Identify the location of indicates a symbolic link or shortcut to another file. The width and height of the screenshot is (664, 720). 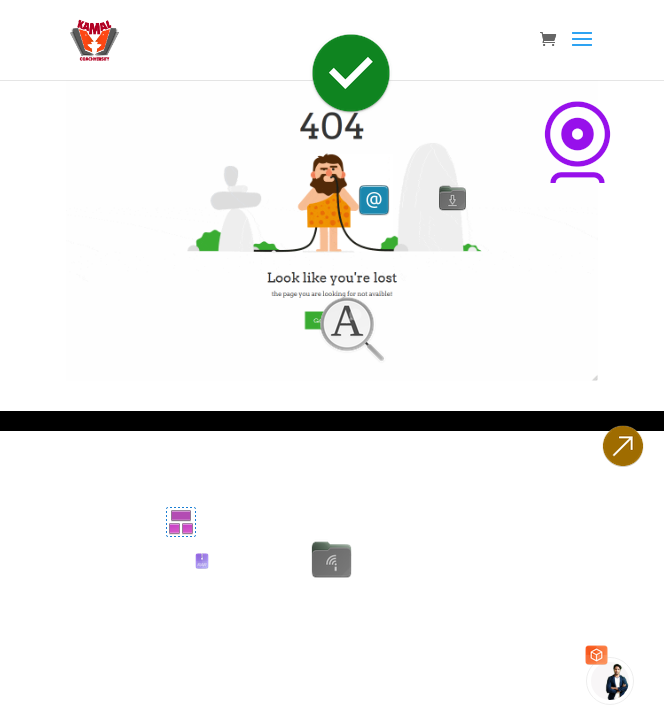
(623, 446).